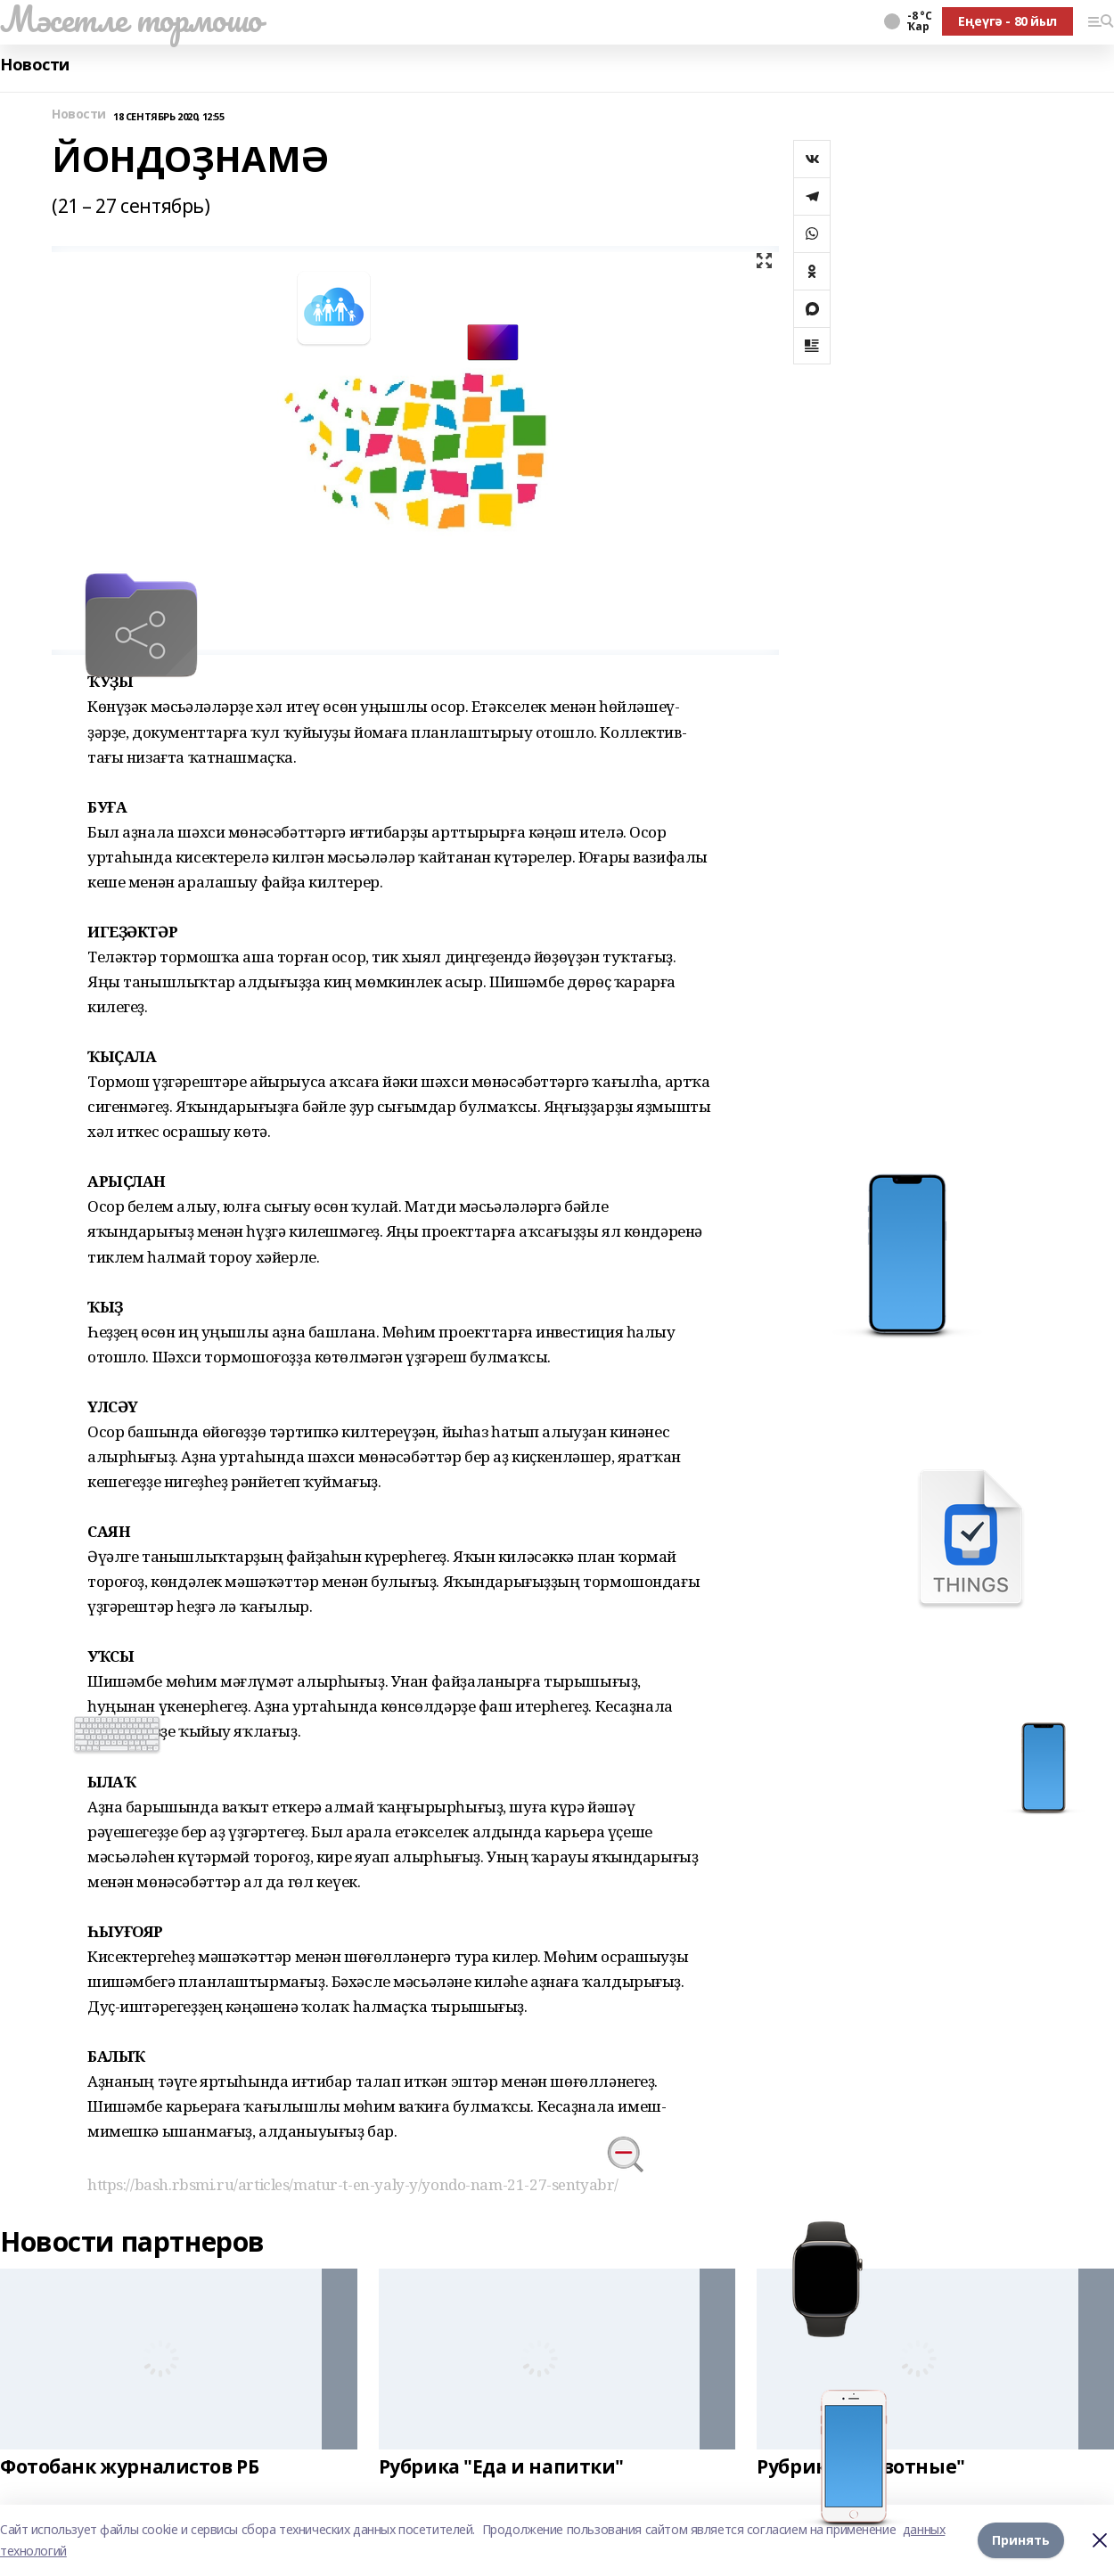  What do you see at coordinates (141, 625) in the screenshot?
I see `open your public shared folder` at bounding box center [141, 625].